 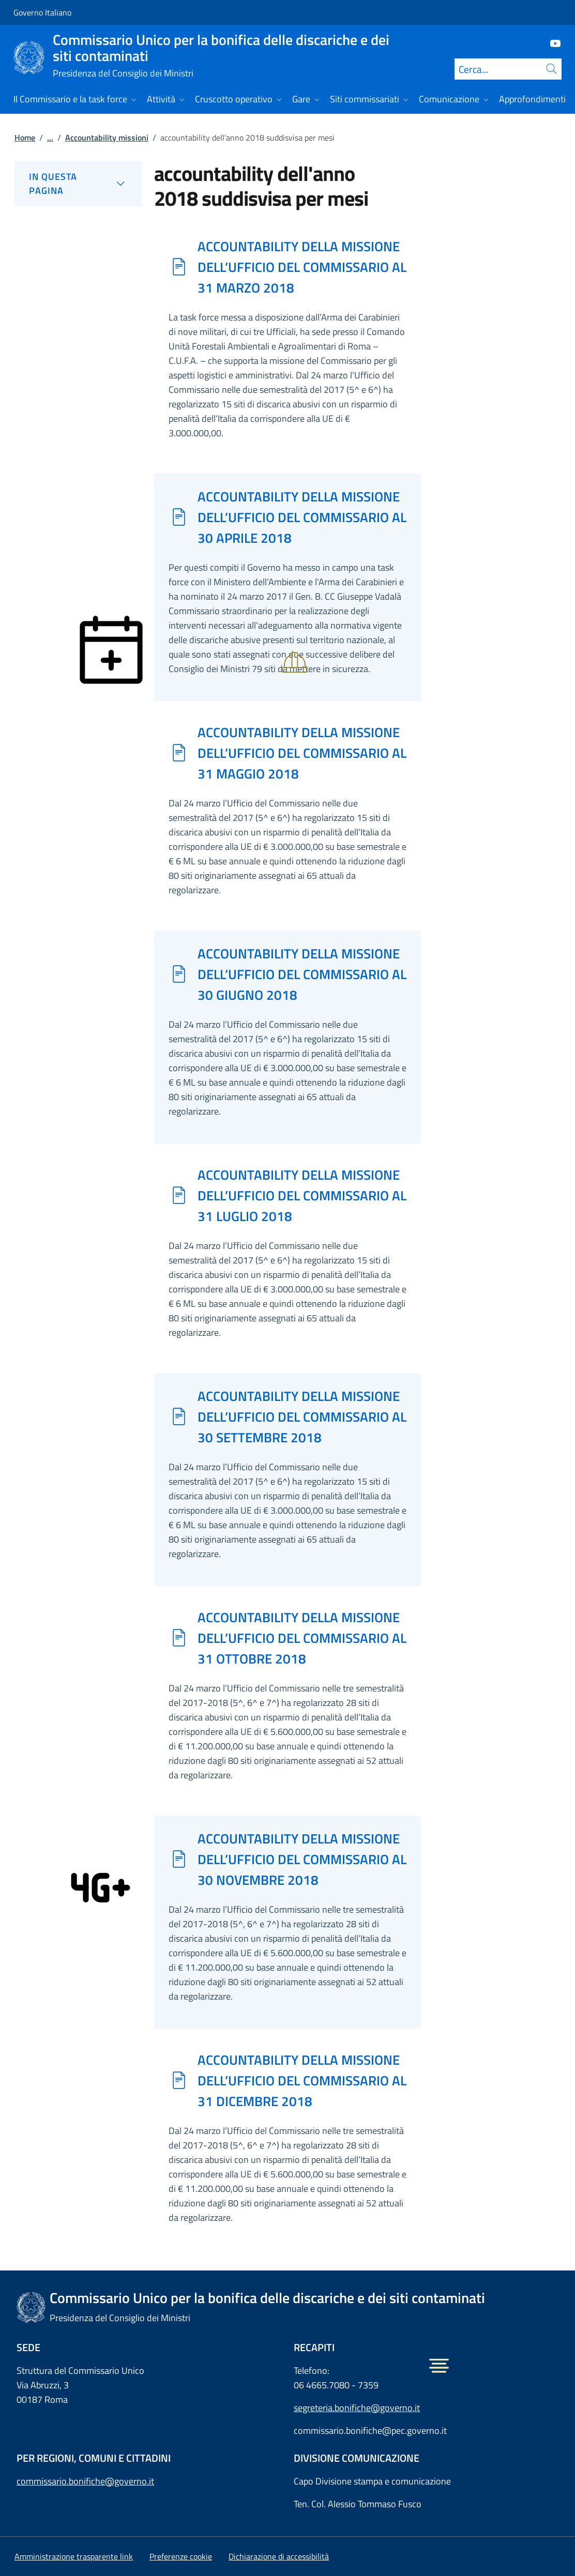 I want to click on center align text, so click(x=439, y=2366).